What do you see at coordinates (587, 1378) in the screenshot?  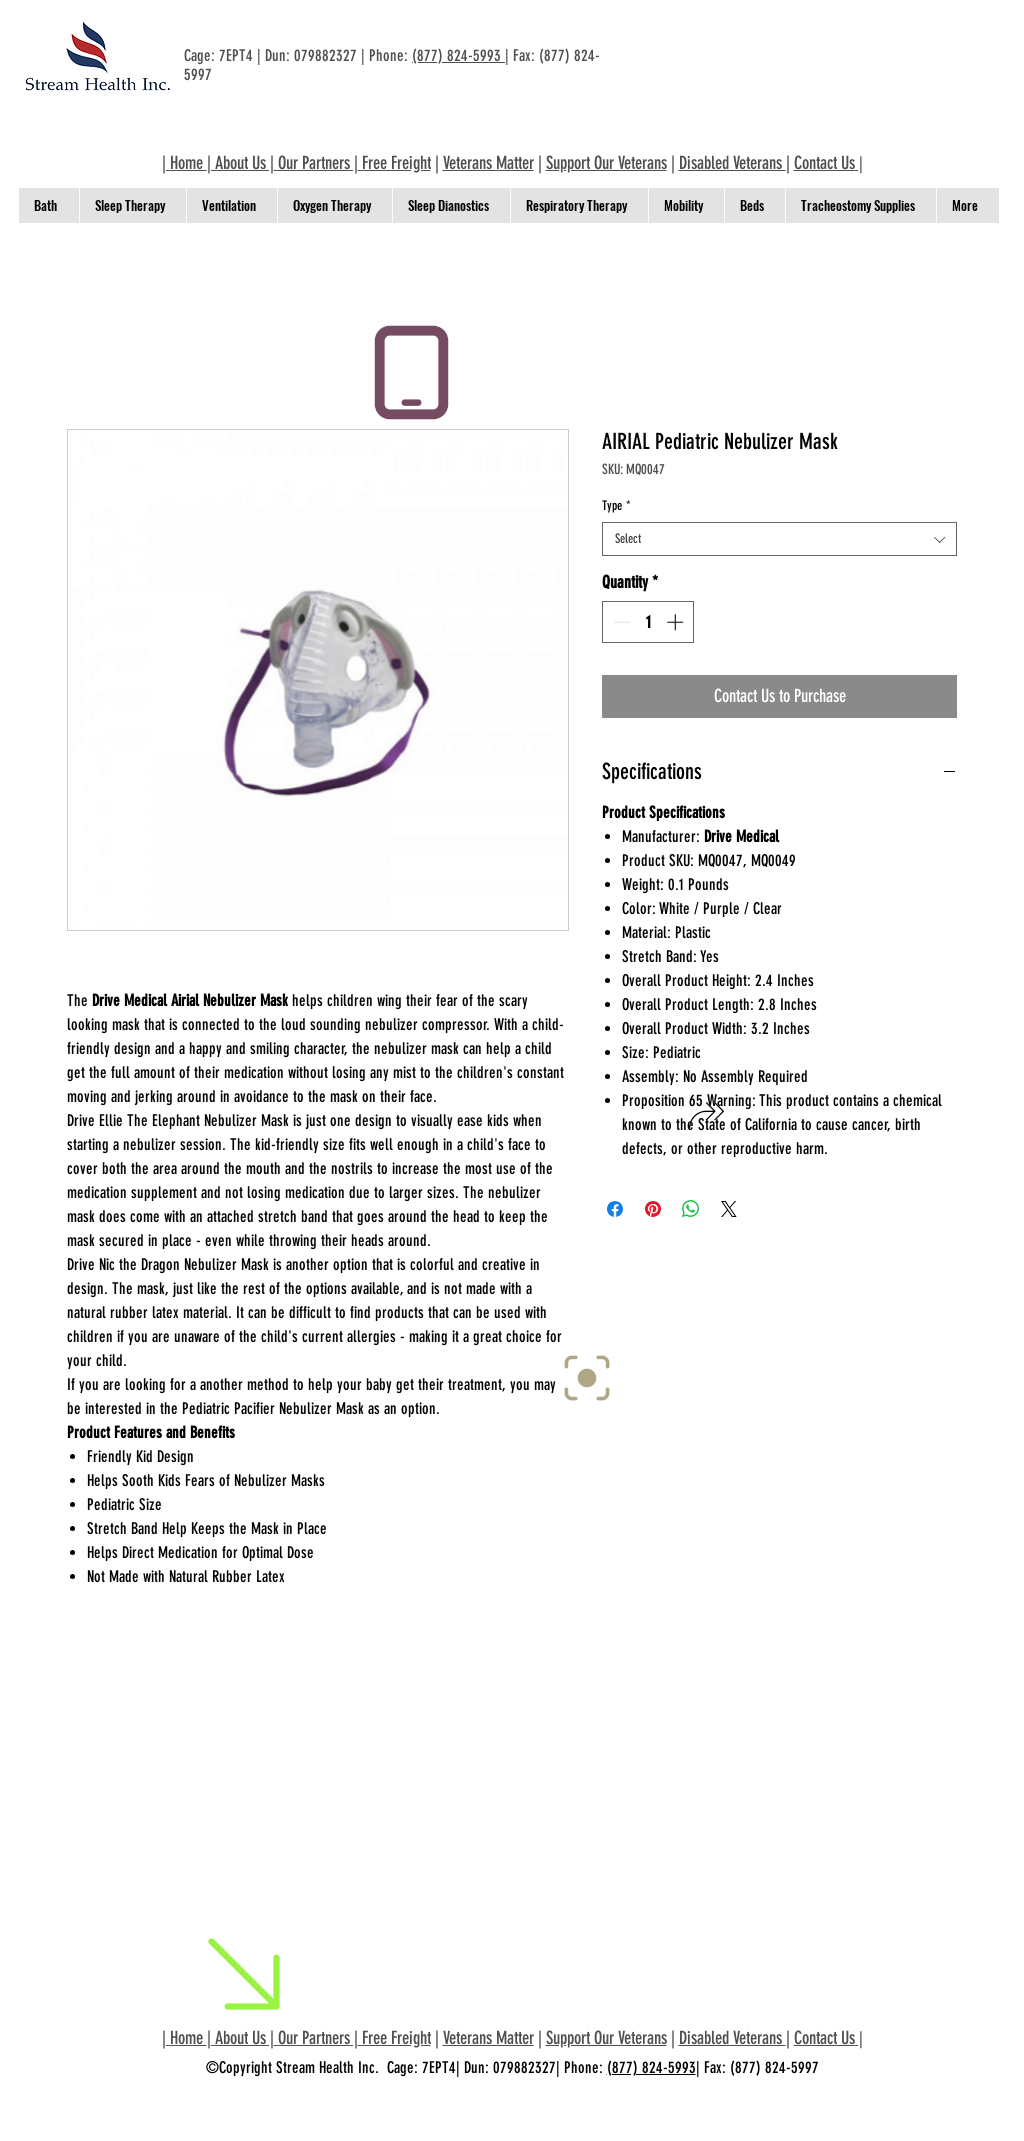 I see `activate camera focus or targeting mode` at bounding box center [587, 1378].